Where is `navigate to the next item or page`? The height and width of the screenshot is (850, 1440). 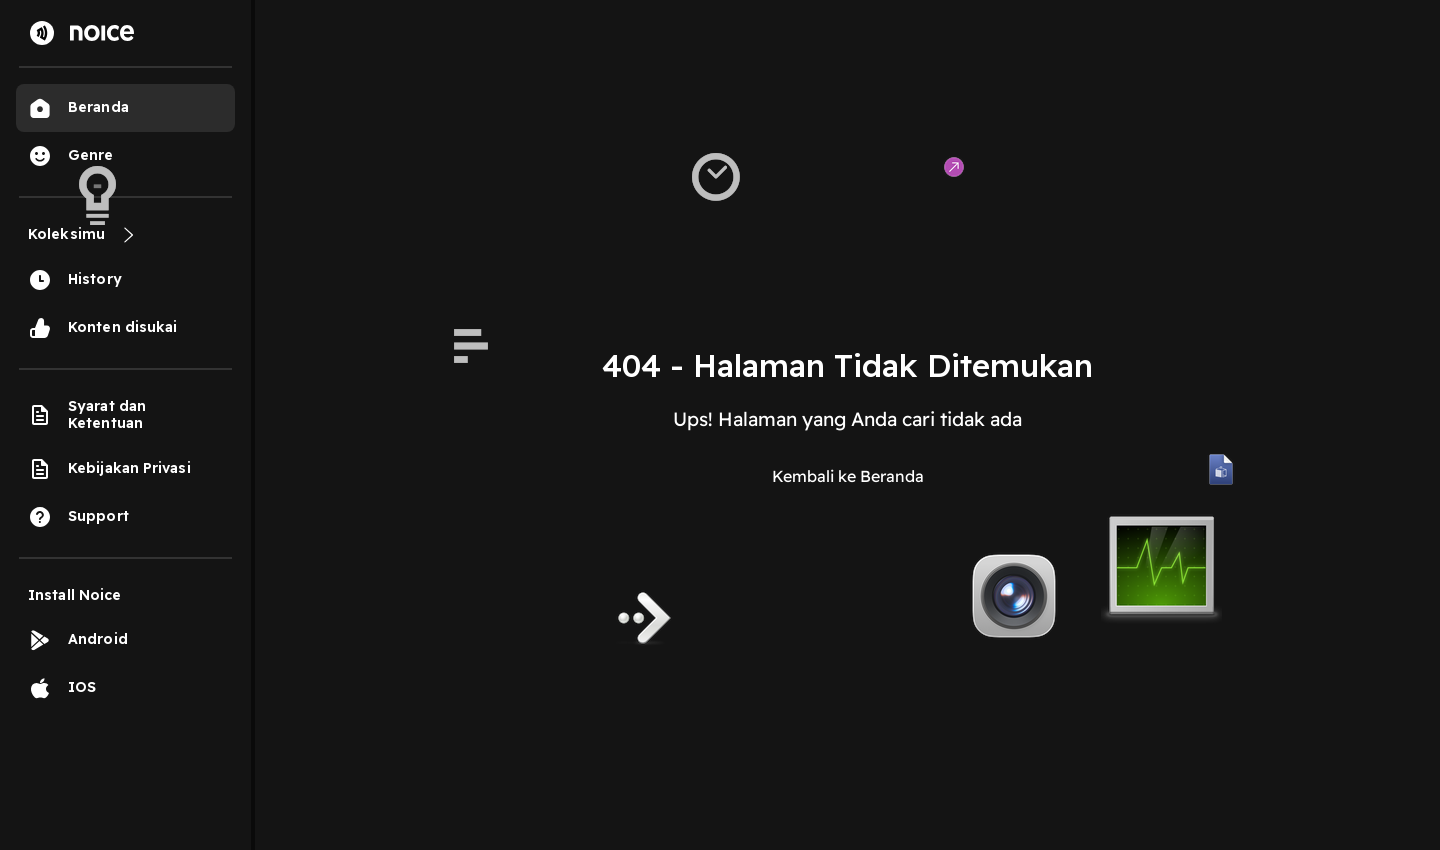 navigate to the next item or page is located at coordinates (644, 618).